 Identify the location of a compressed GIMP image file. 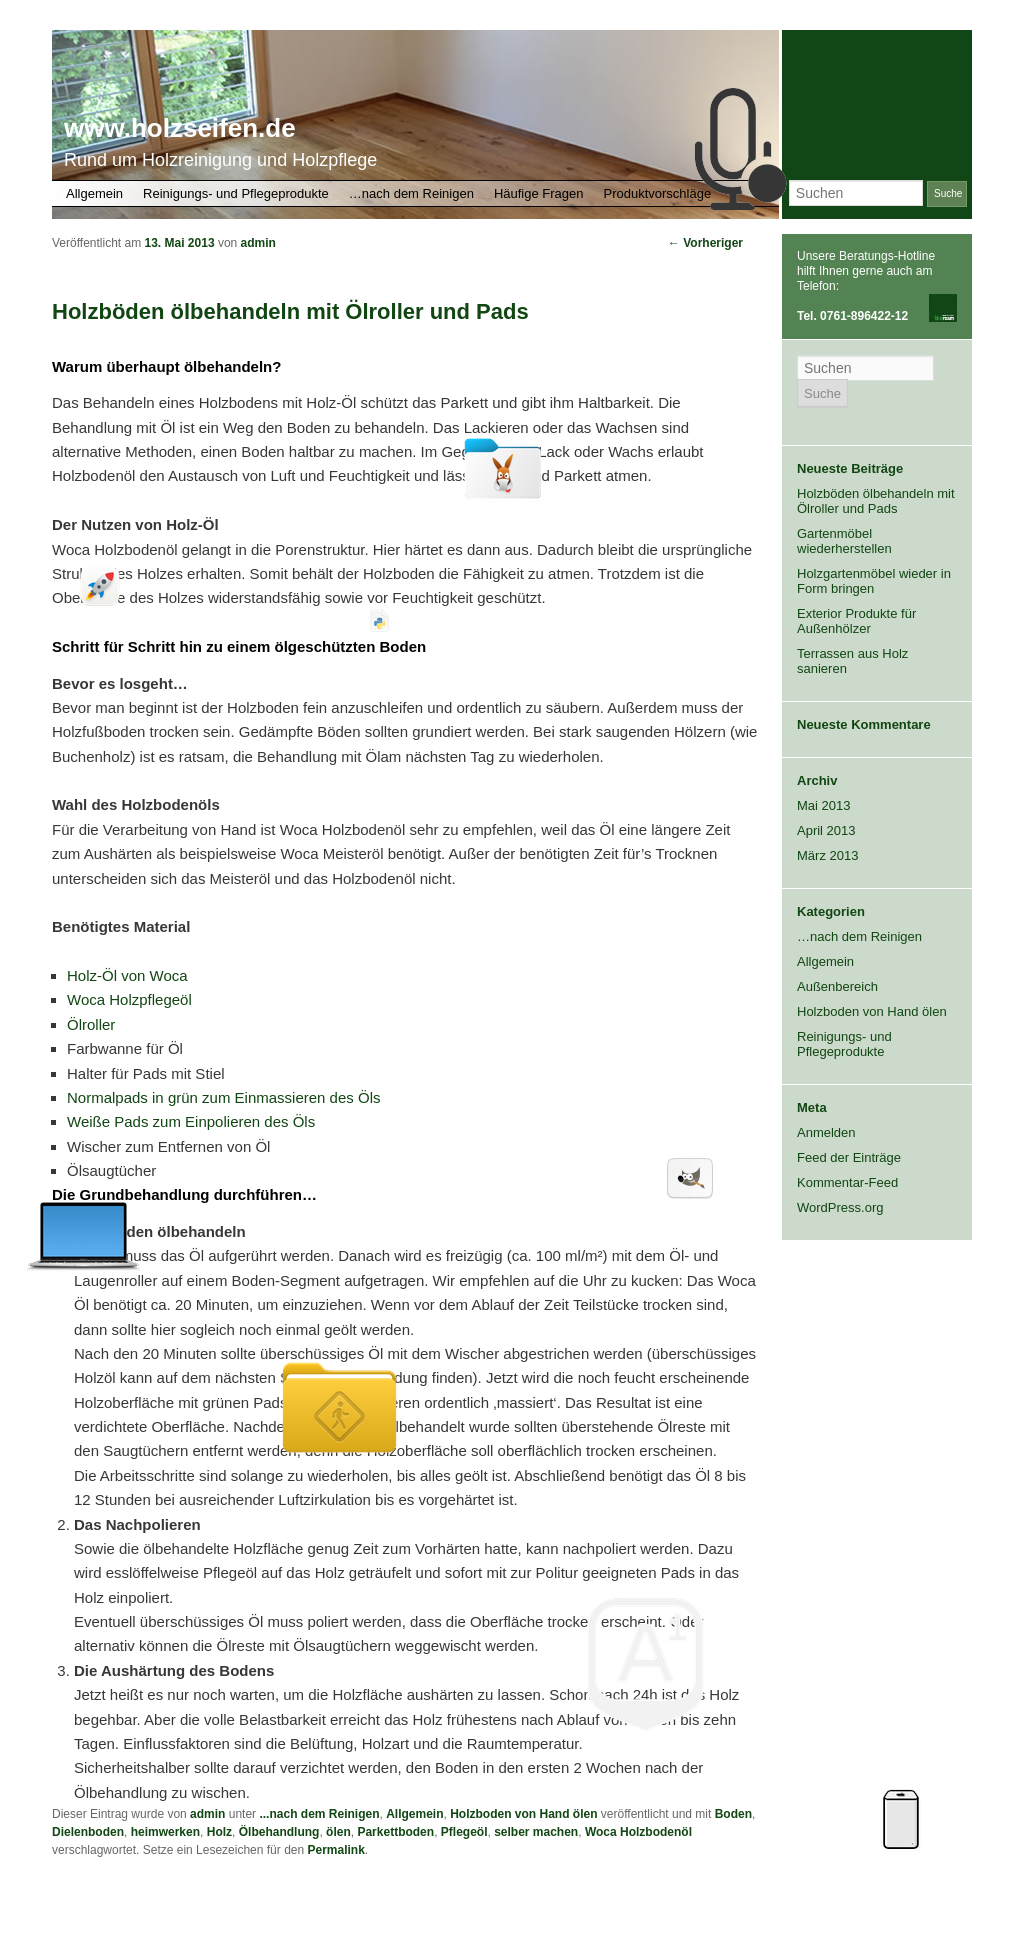
(690, 1177).